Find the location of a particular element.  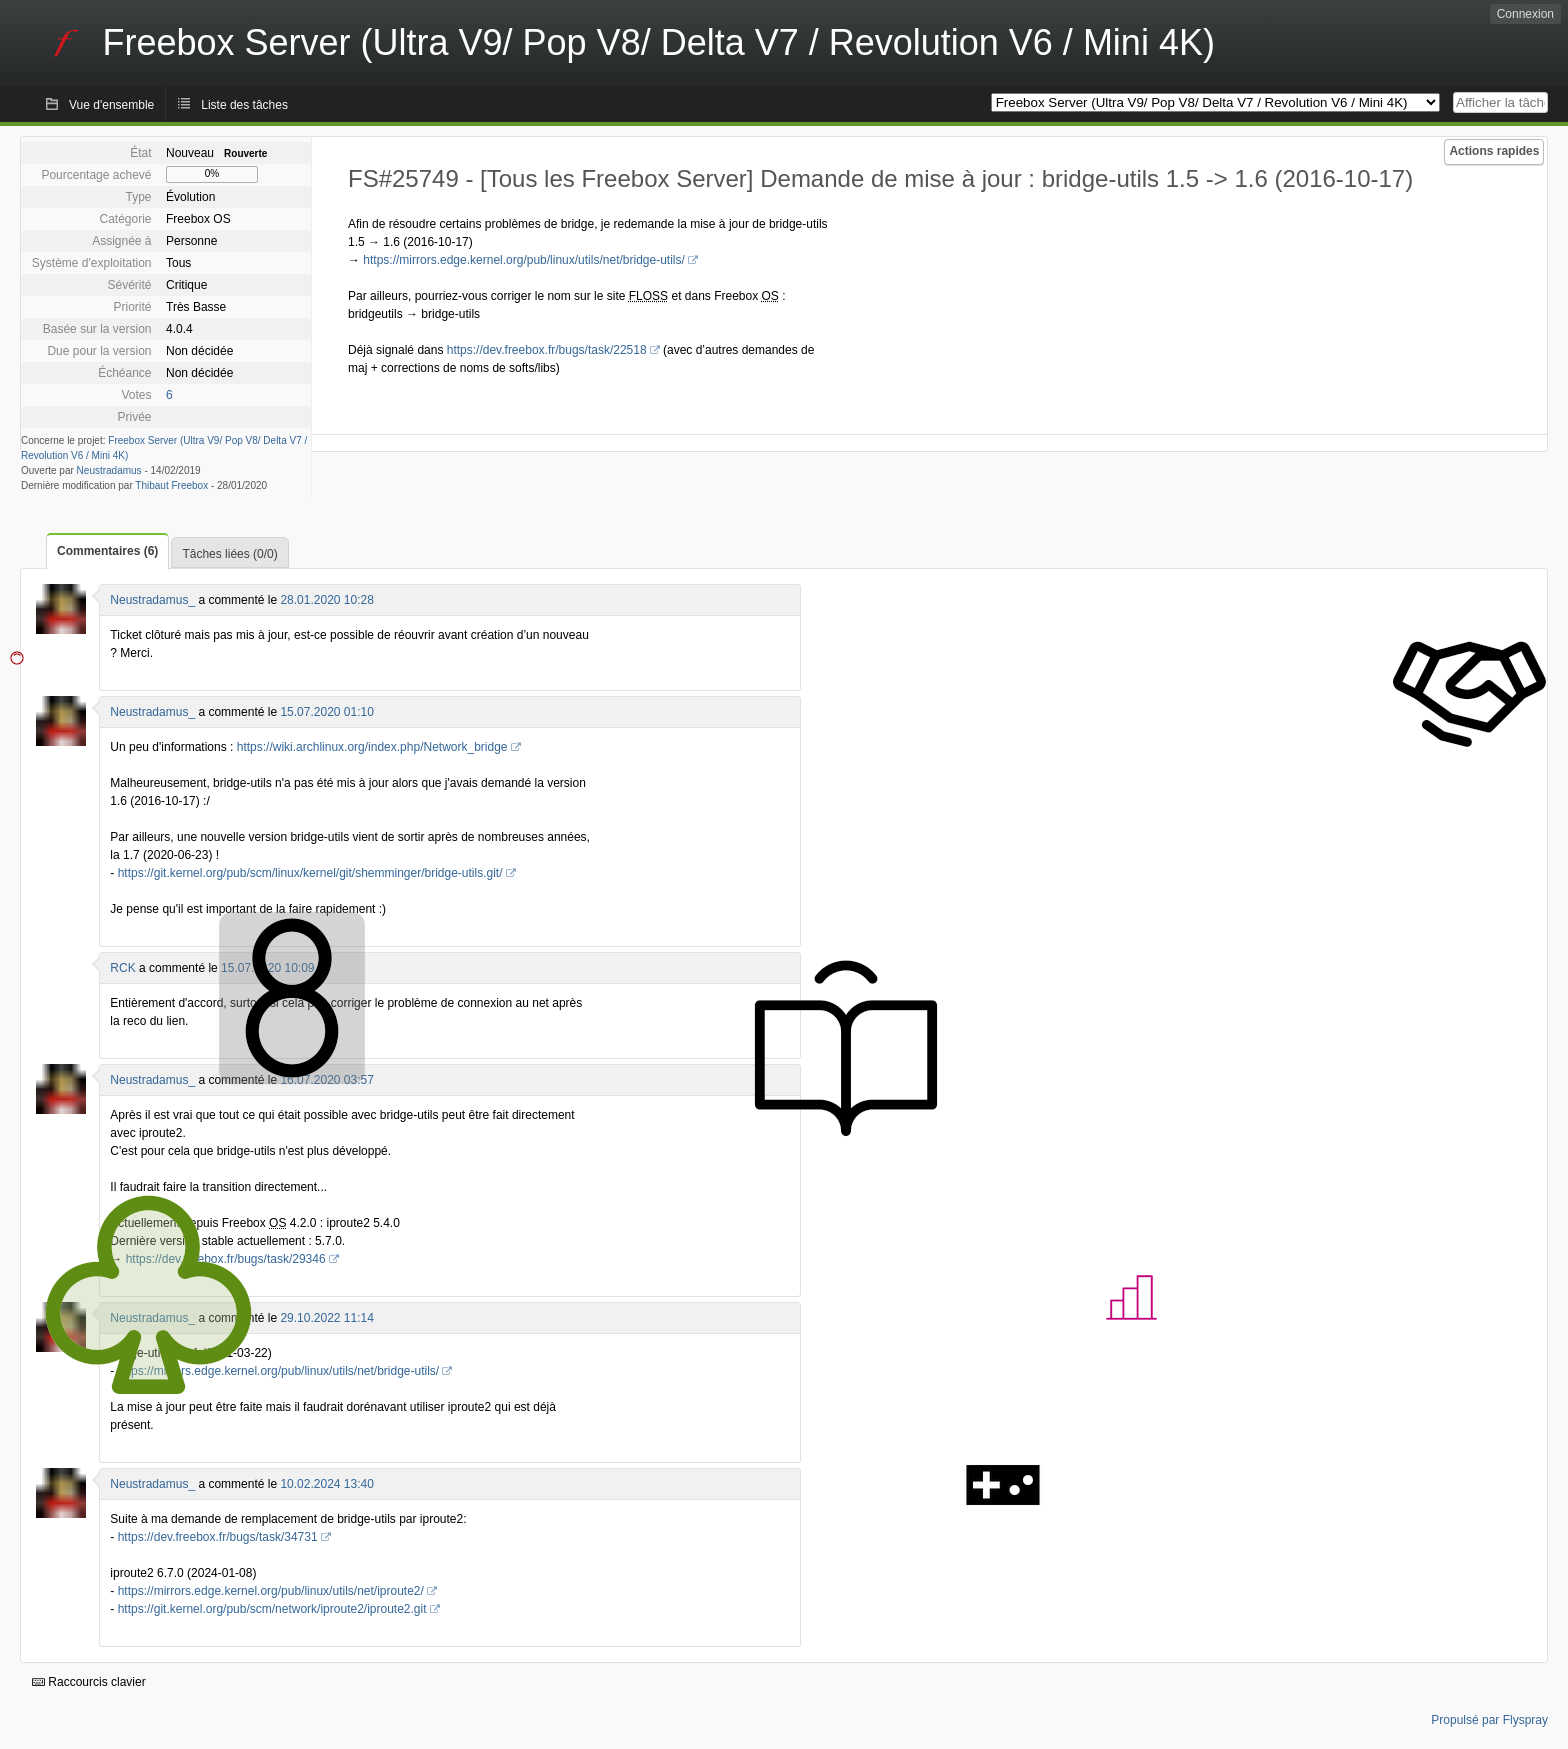

view user profile or contact details is located at coordinates (846, 1045).